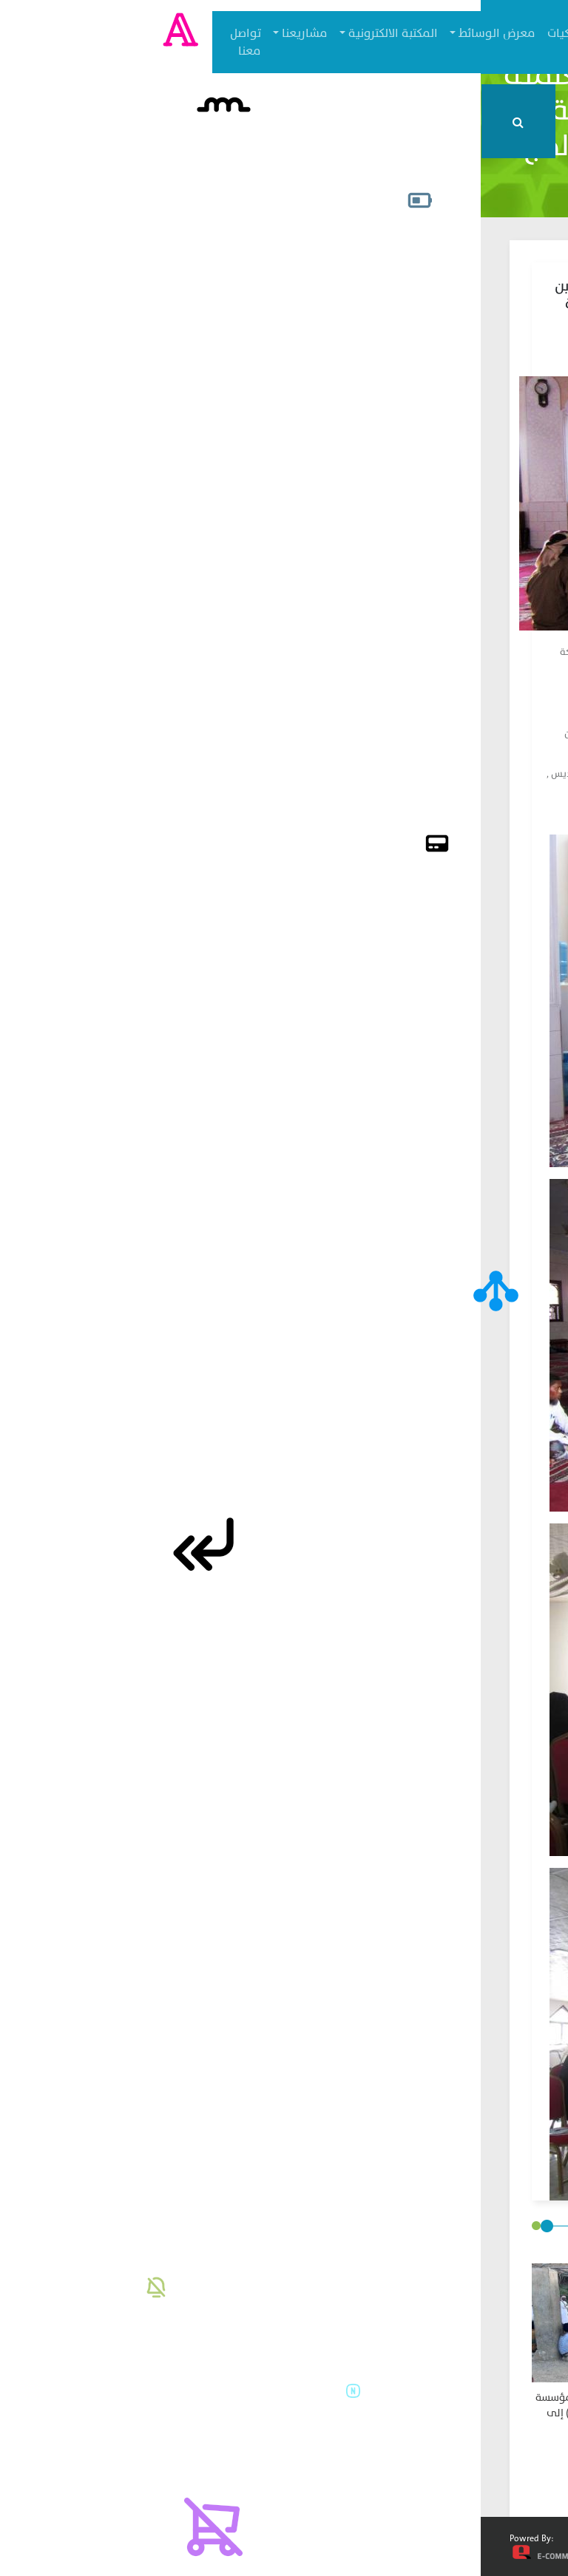  What do you see at coordinates (353, 2390) in the screenshot?
I see `indicates an item starting with the letter "n"` at bounding box center [353, 2390].